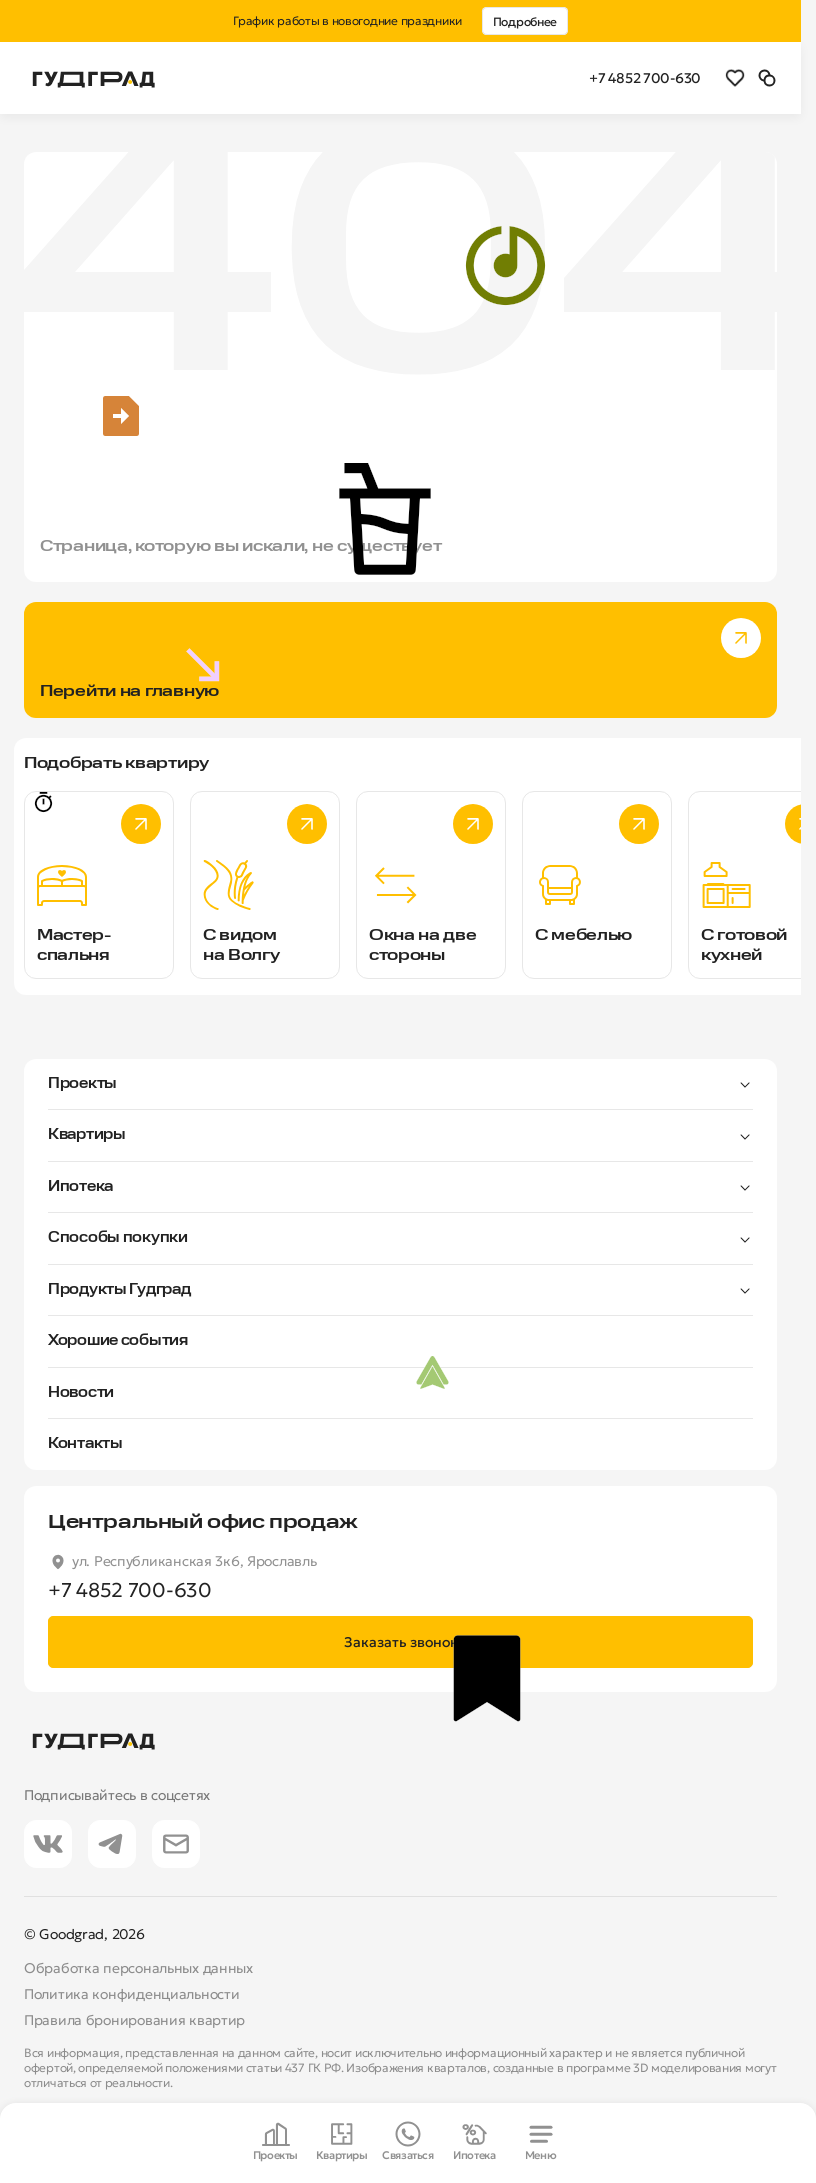 The width and height of the screenshot is (816, 2183). I want to click on save this item to your bookmarks, so click(487, 1677).